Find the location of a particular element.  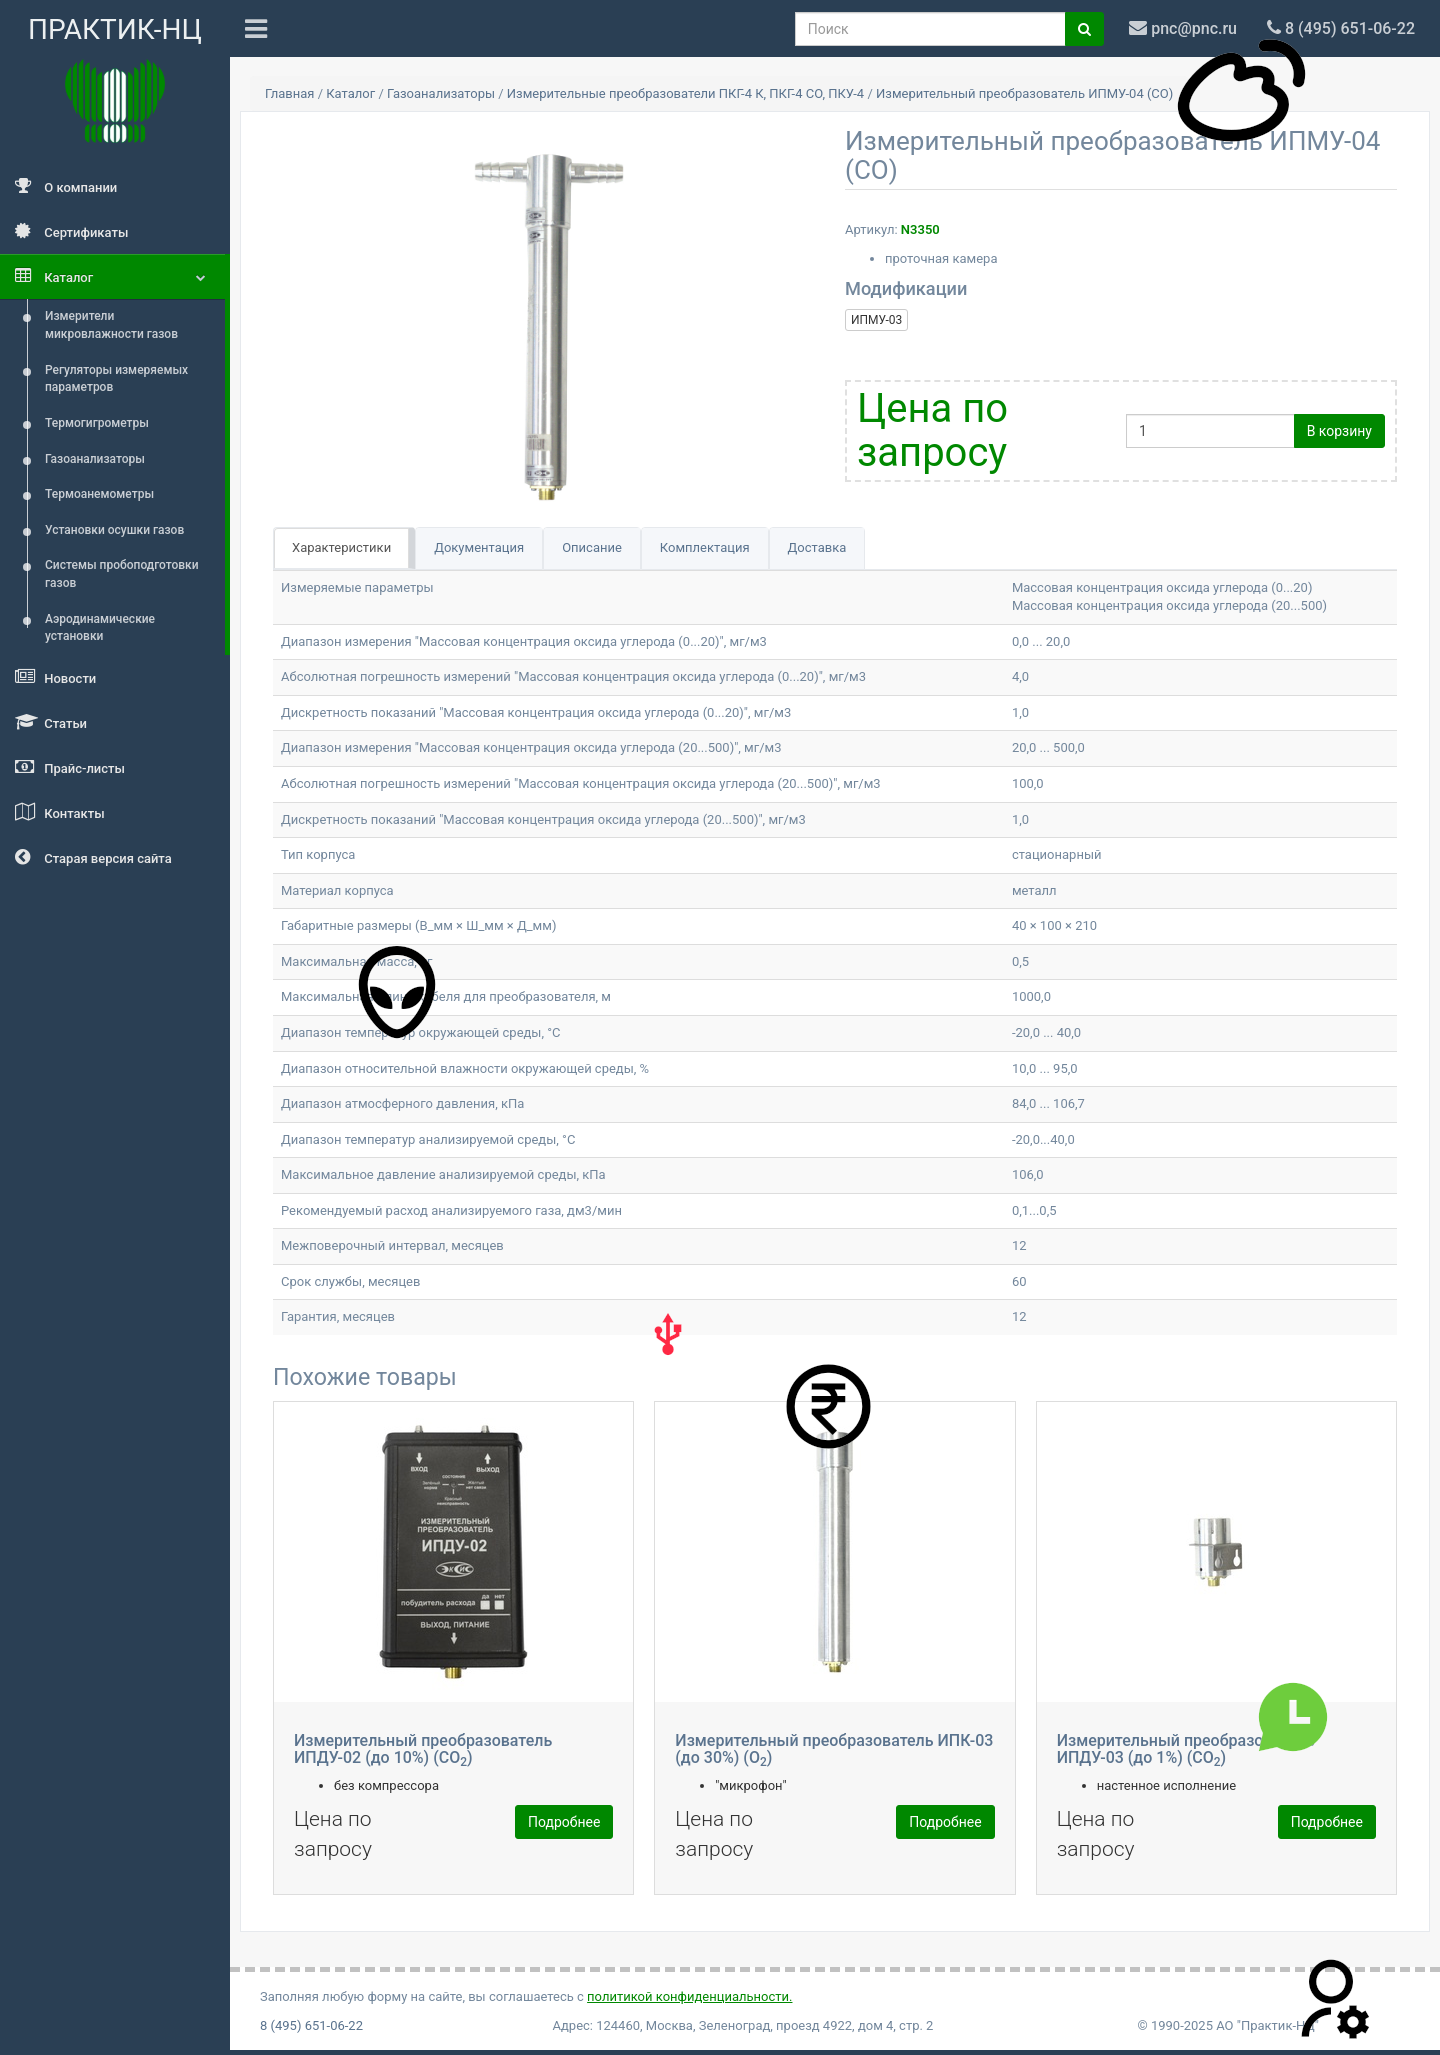

view balance or payment amount in rupees is located at coordinates (828, 1406).